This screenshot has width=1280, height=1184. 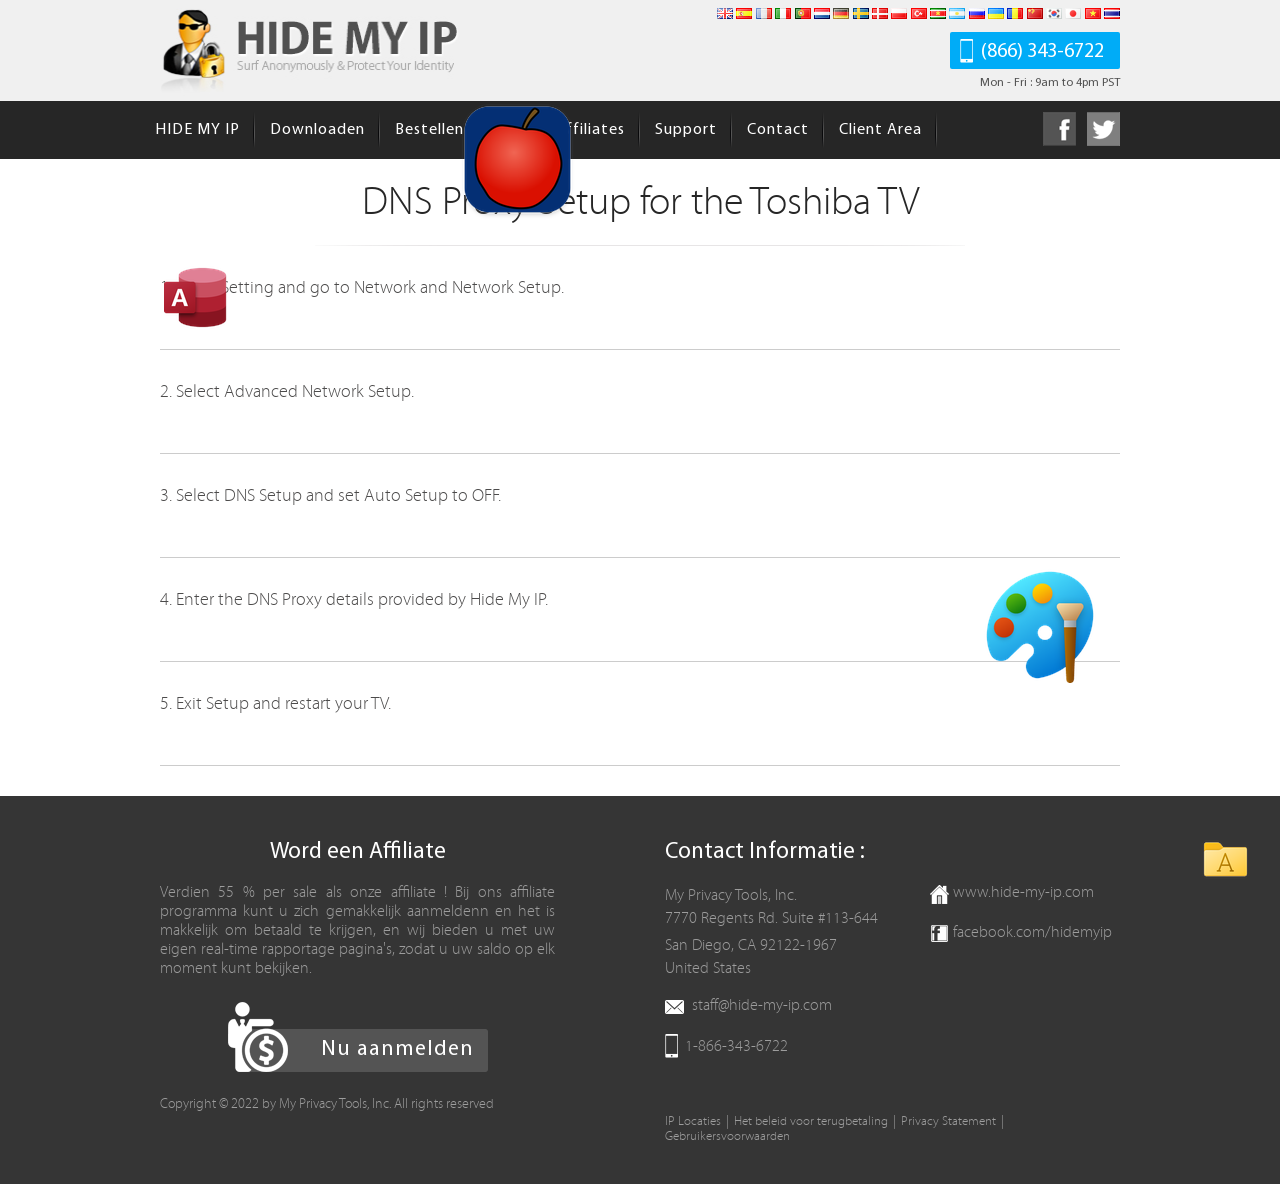 I want to click on open Microsoft Access database application, so click(x=195, y=297).